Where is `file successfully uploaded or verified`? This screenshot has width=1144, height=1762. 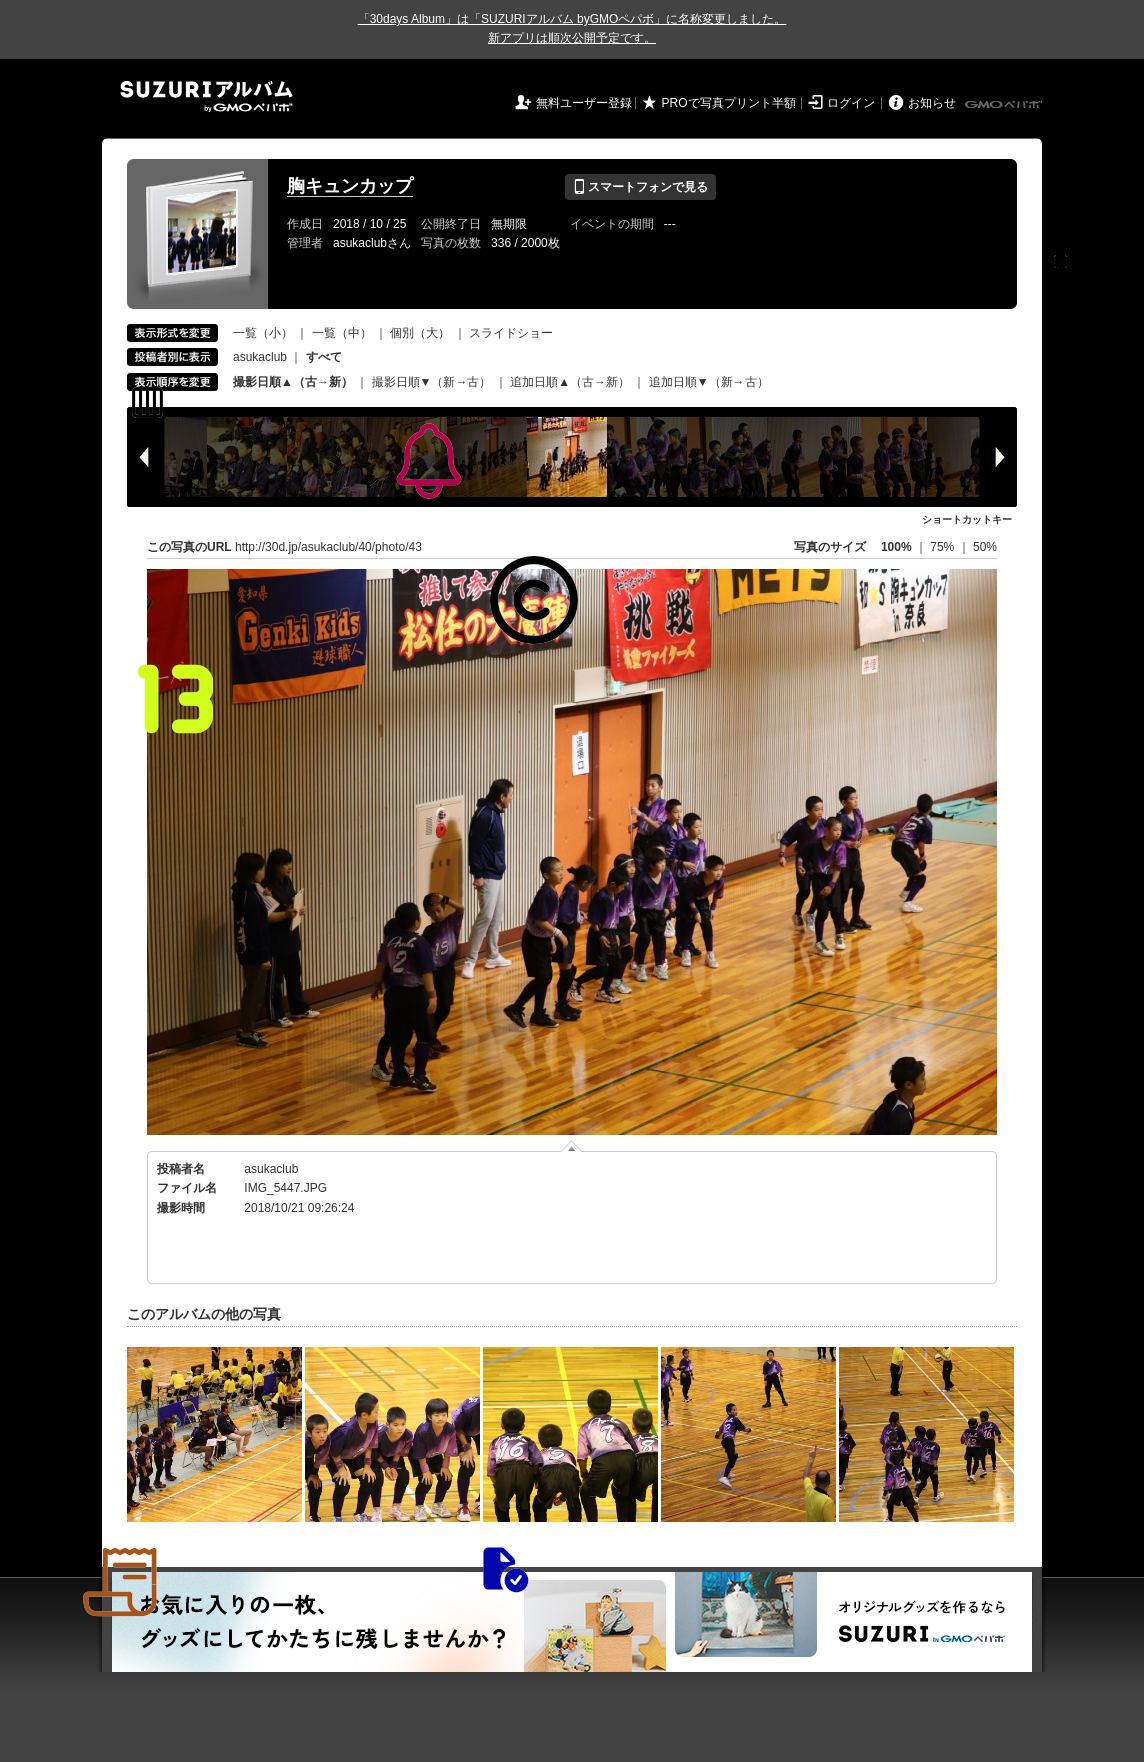 file successfully uploaded or verified is located at coordinates (504, 1568).